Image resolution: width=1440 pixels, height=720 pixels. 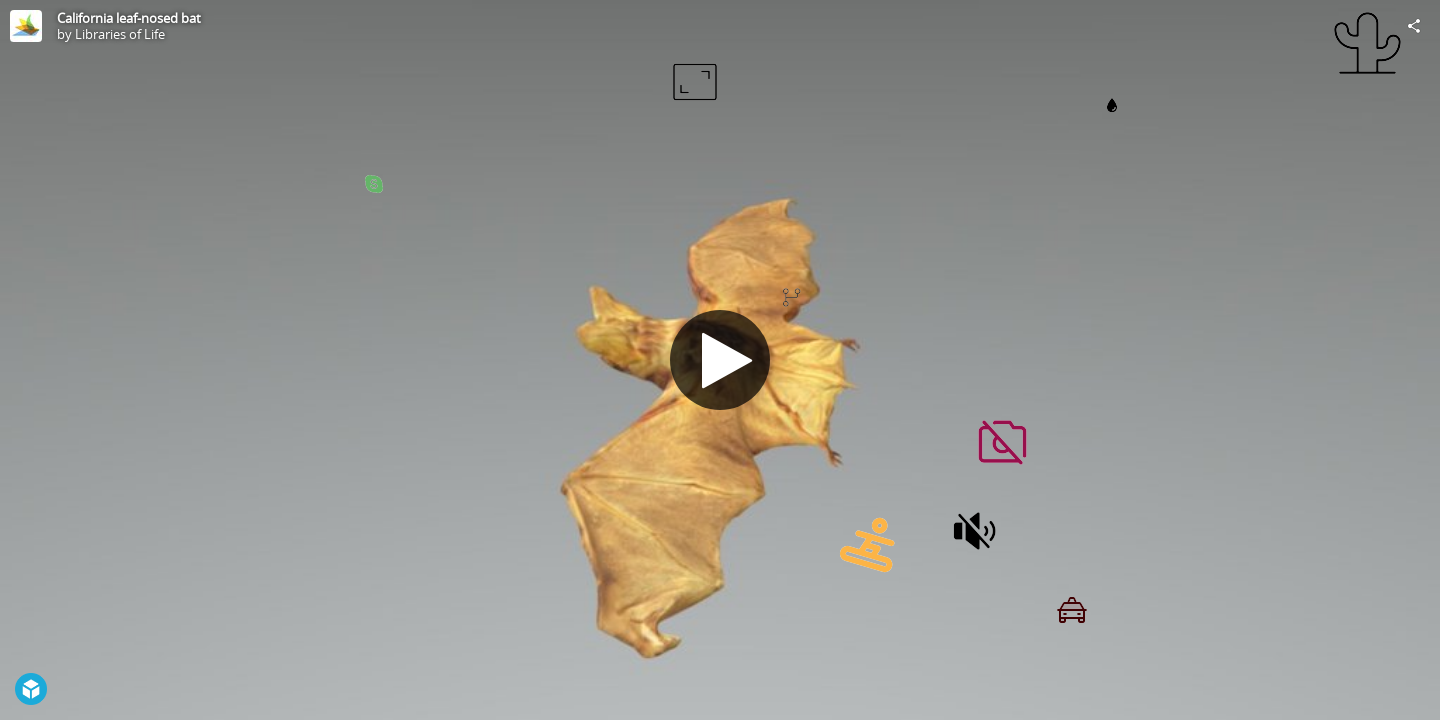 I want to click on camera is disabled or turned off, so click(x=1002, y=442).